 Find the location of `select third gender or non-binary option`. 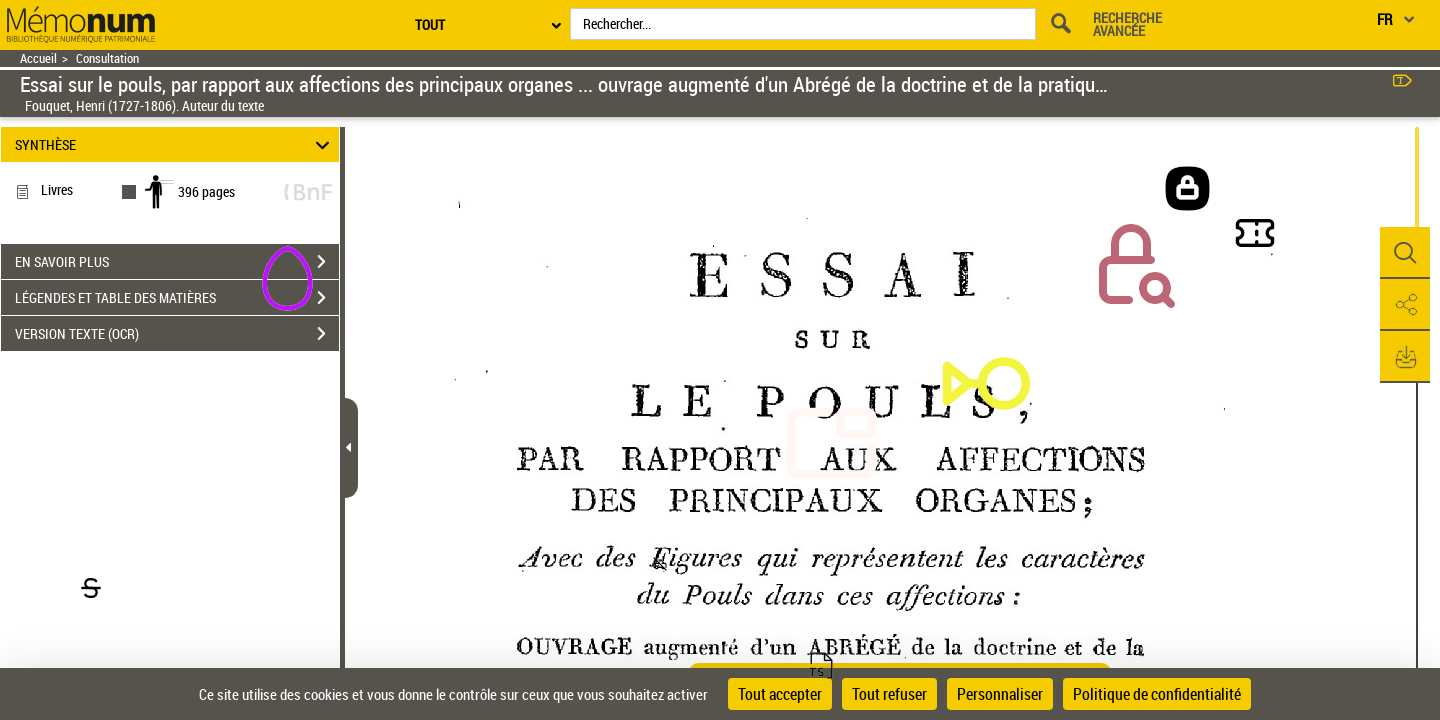

select third gender or non-binary option is located at coordinates (986, 383).